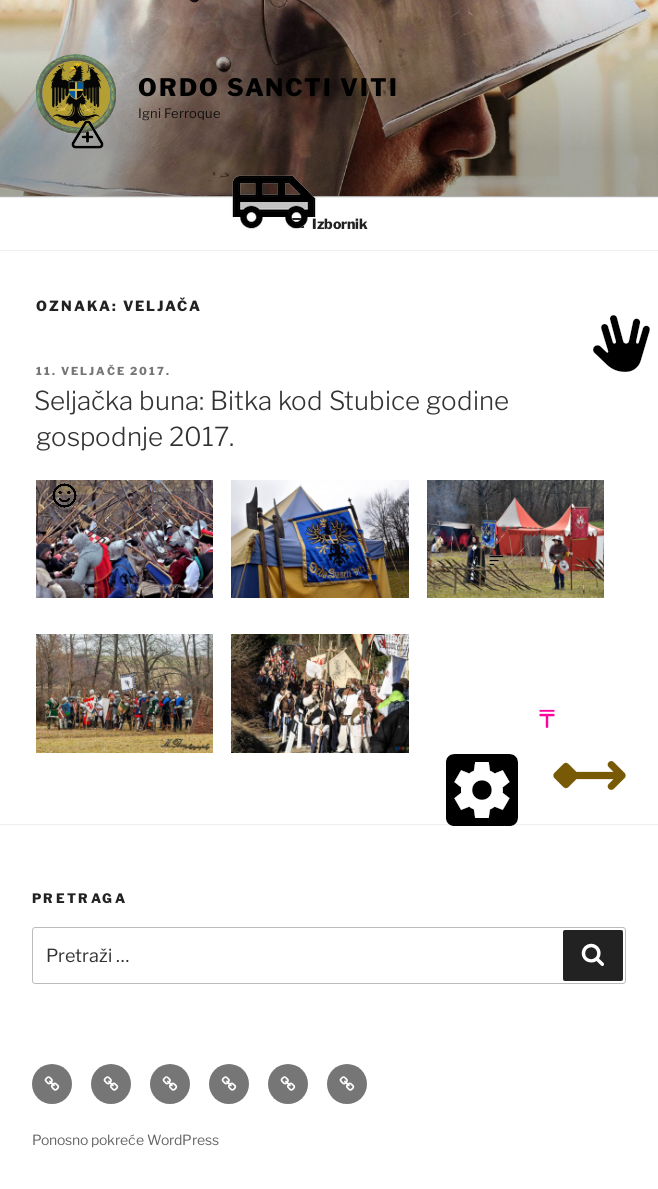 The height and width of the screenshot is (1189, 658). What do you see at coordinates (274, 202) in the screenshot?
I see `access airport shuttle services` at bounding box center [274, 202].